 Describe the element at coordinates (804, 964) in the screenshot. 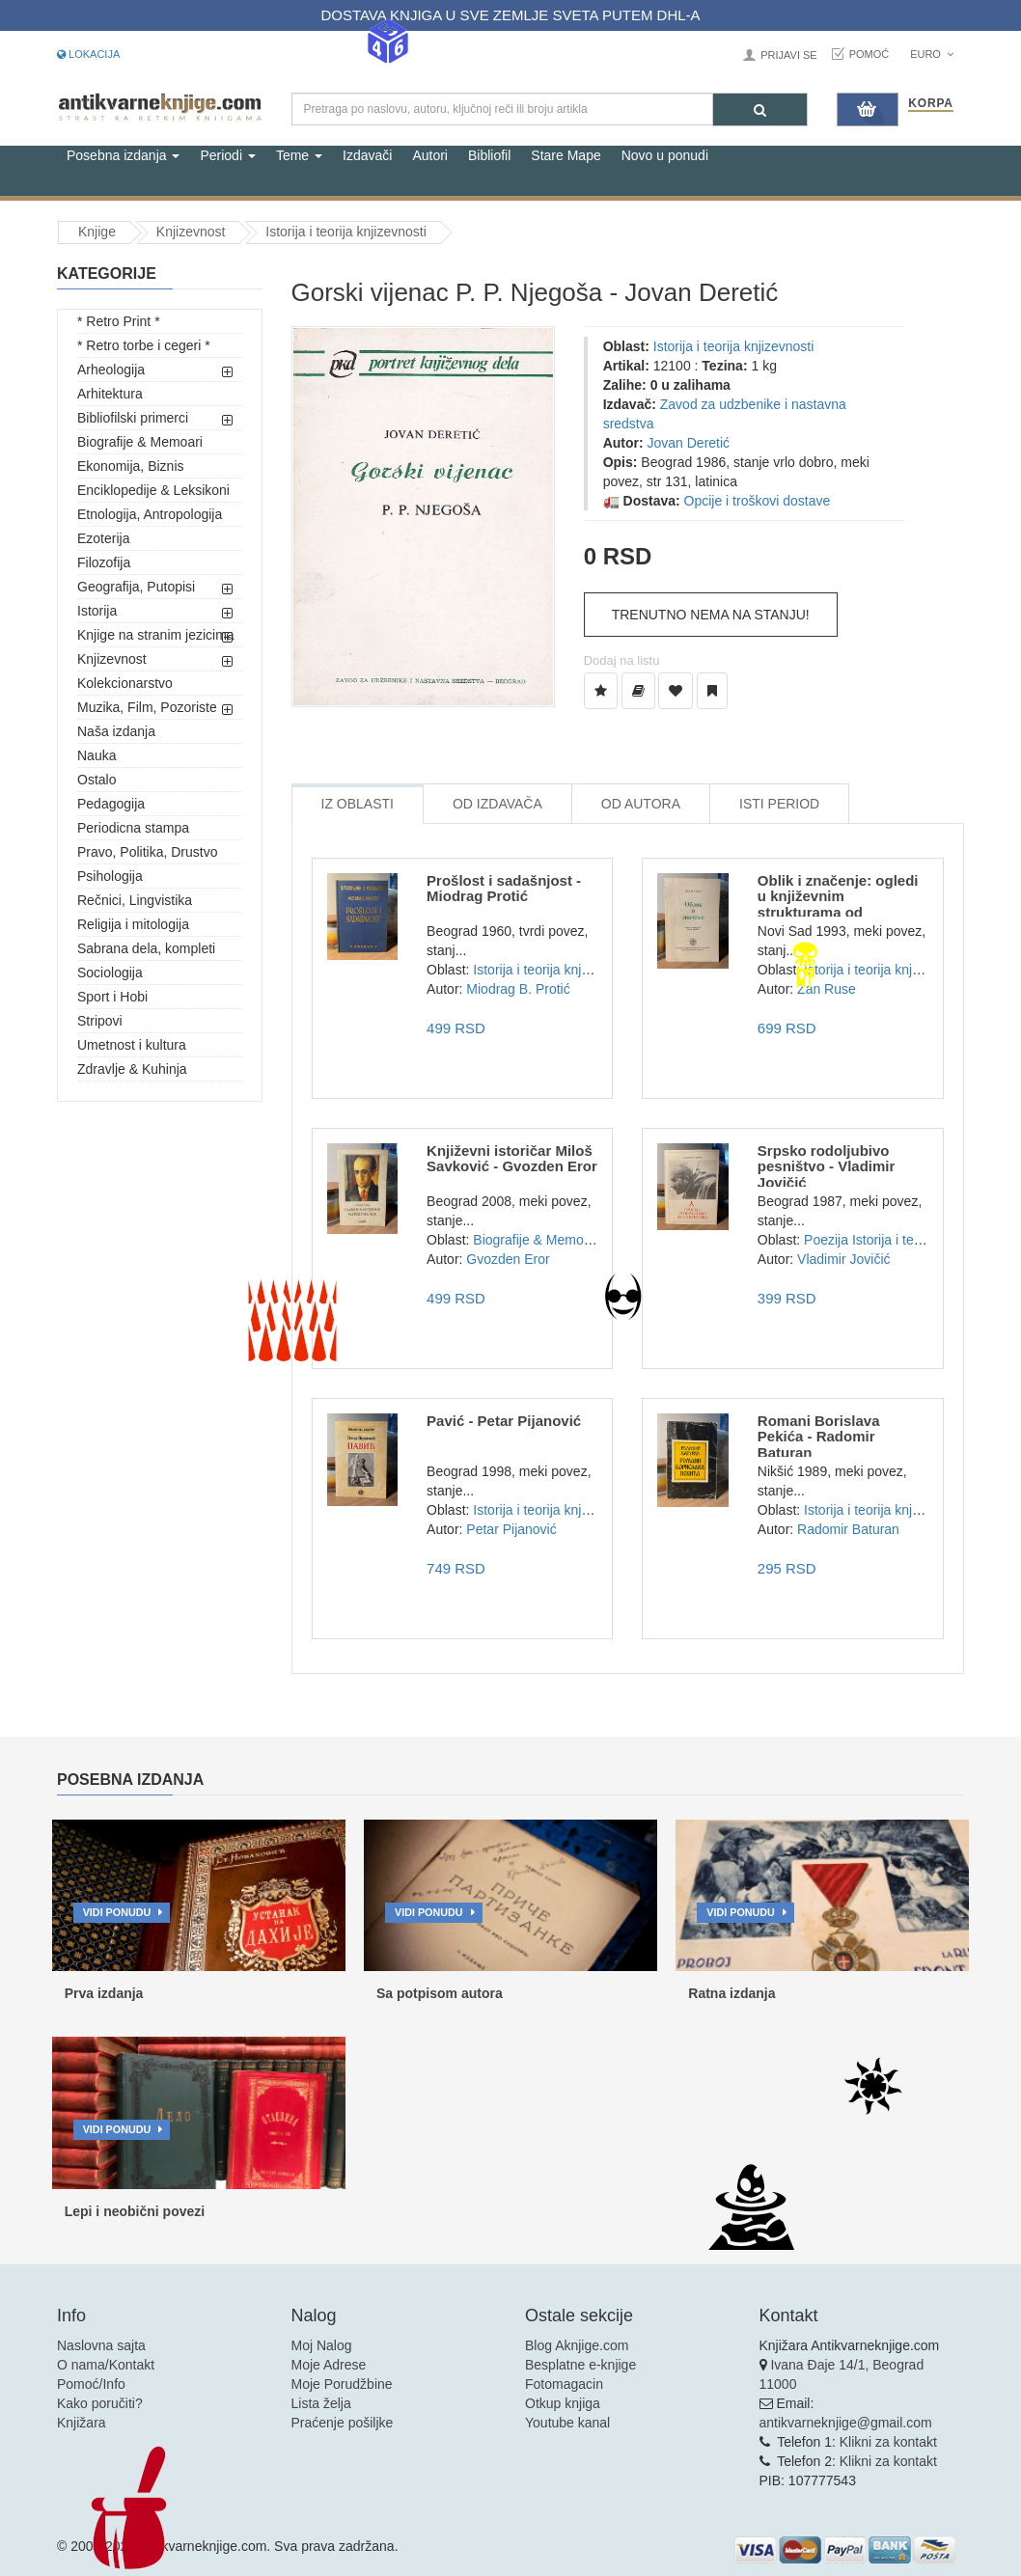

I see `indicates poison or toxic damage status` at that location.